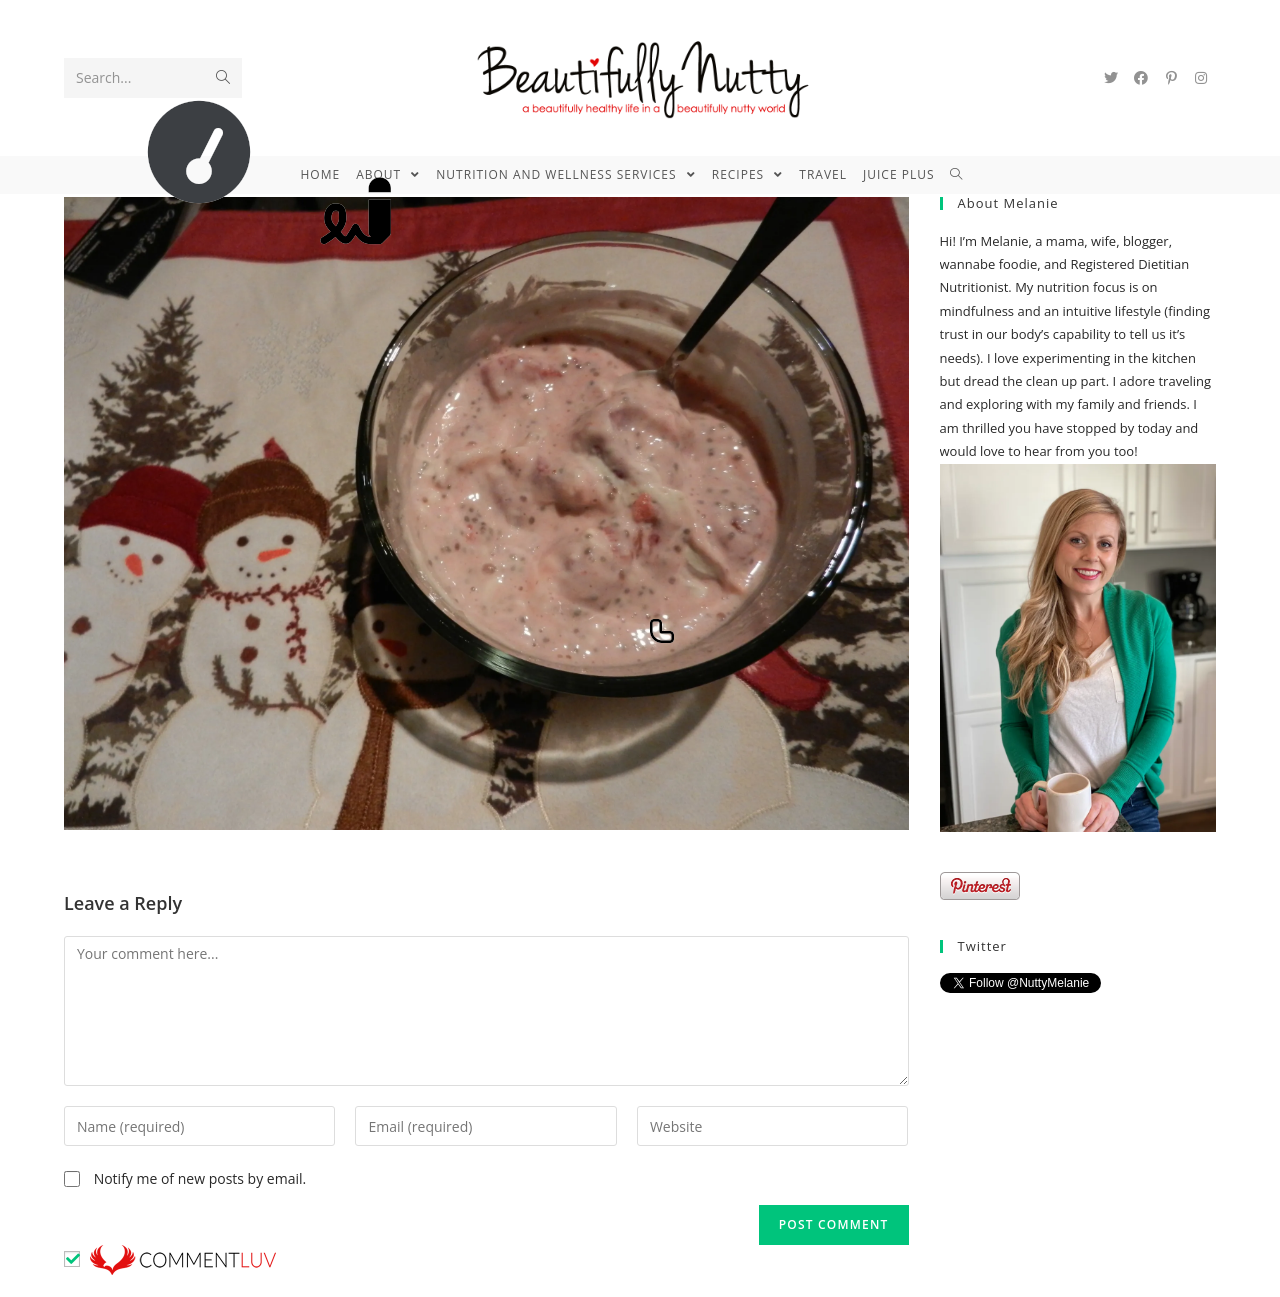  What do you see at coordinates (662, 631) in the screenshot?
I see `join or merge elements with rounded corners` at bounding box center [662, 631].